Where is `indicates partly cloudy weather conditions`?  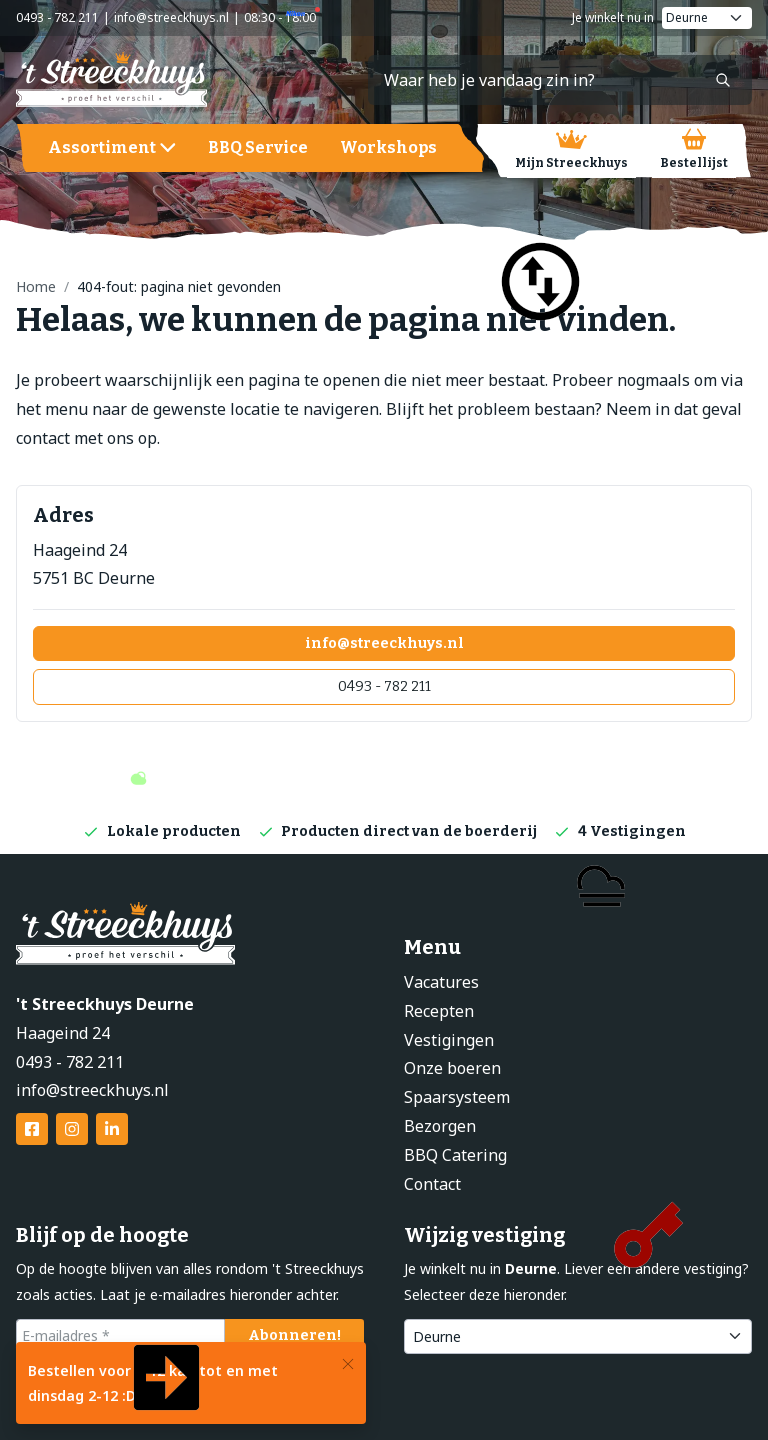 indicates partly cloudy weather conditions is located at coordinates (138, 778).